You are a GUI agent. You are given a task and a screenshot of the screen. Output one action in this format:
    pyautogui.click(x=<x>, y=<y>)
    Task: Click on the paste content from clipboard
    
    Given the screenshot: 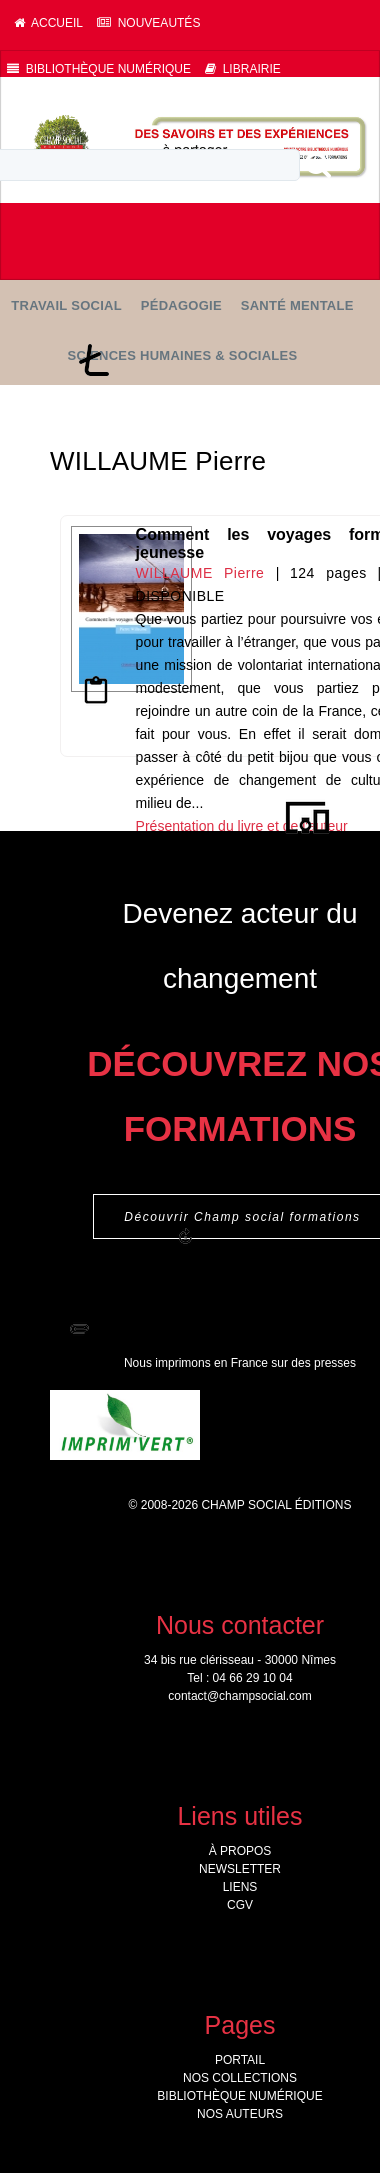 What is the action you would take?
    pyautogui.click(x=96, y=691)
    